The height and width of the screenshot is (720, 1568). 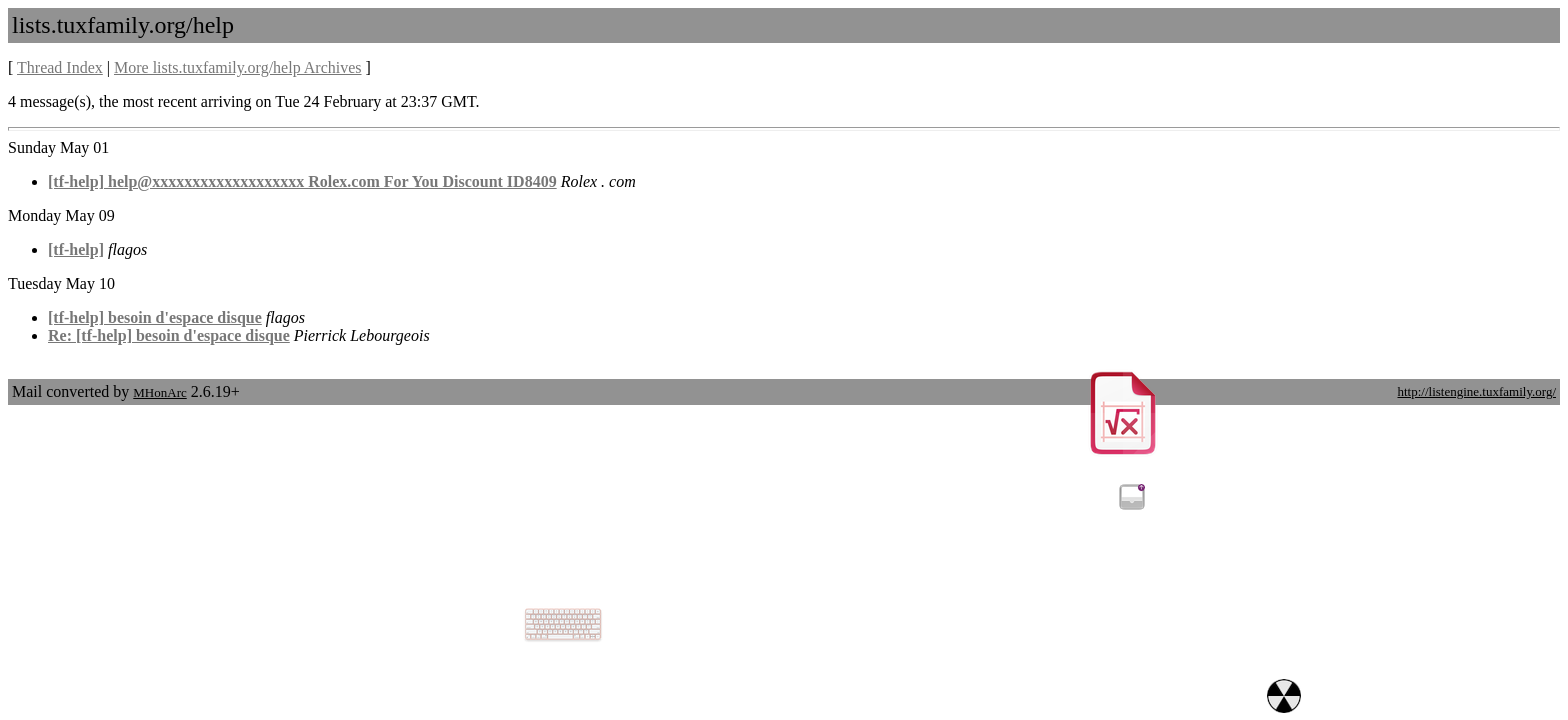 I want to click on connect to a wireless bluetooth keyboard, so click(x=563, y=624).